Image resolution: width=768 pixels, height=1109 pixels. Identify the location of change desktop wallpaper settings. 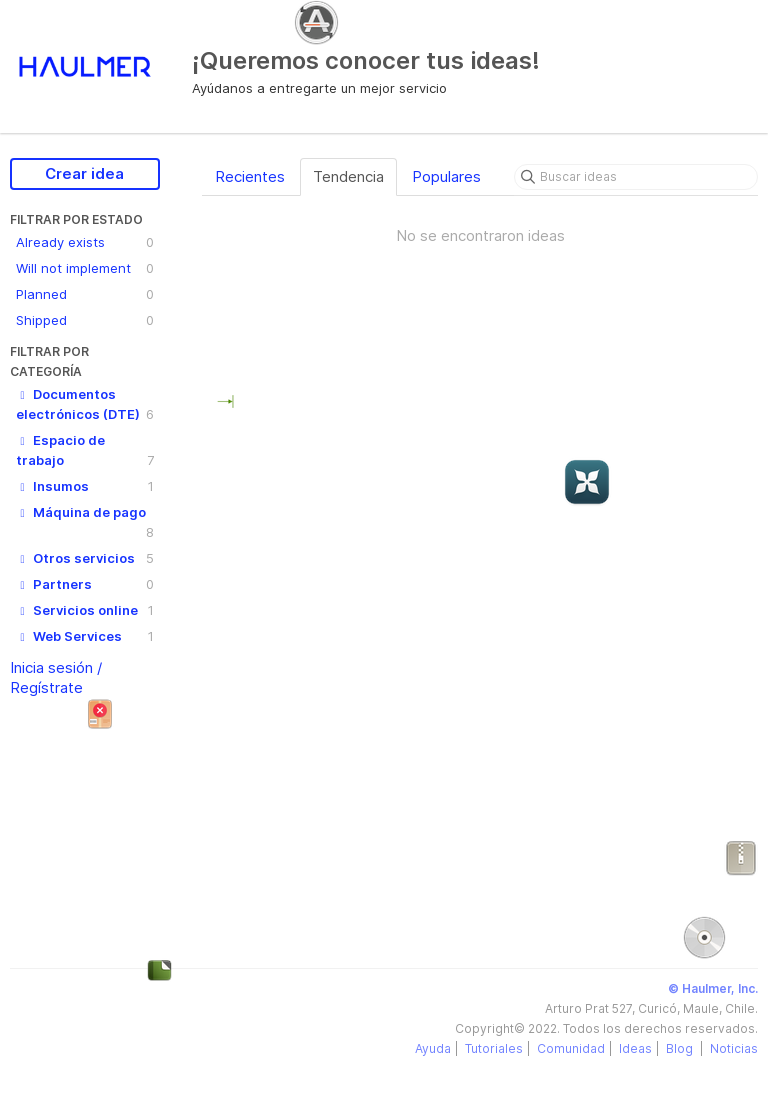
(159, 969).